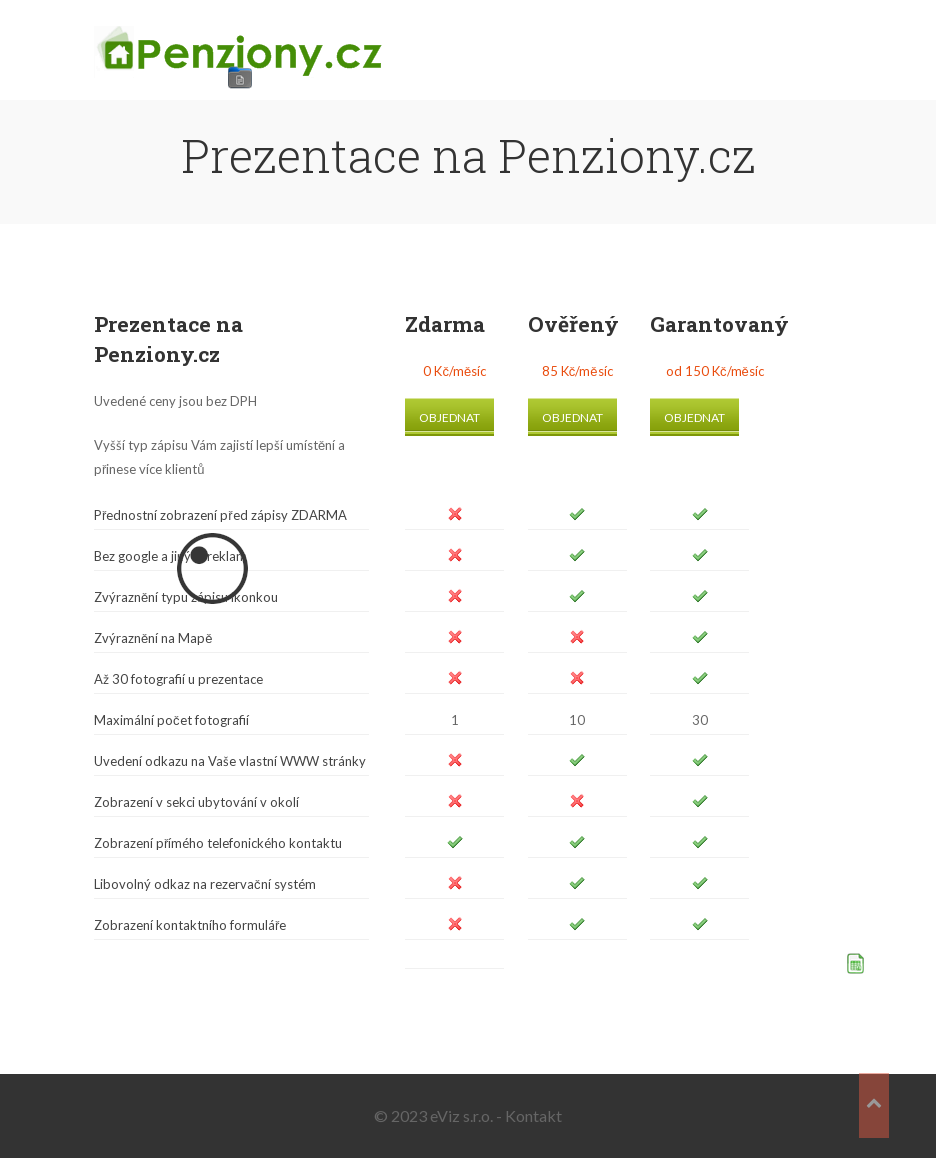  Describe the element at coordinates (212, 568) in the screenshot. I see `open clockworks or timer application` at that location.